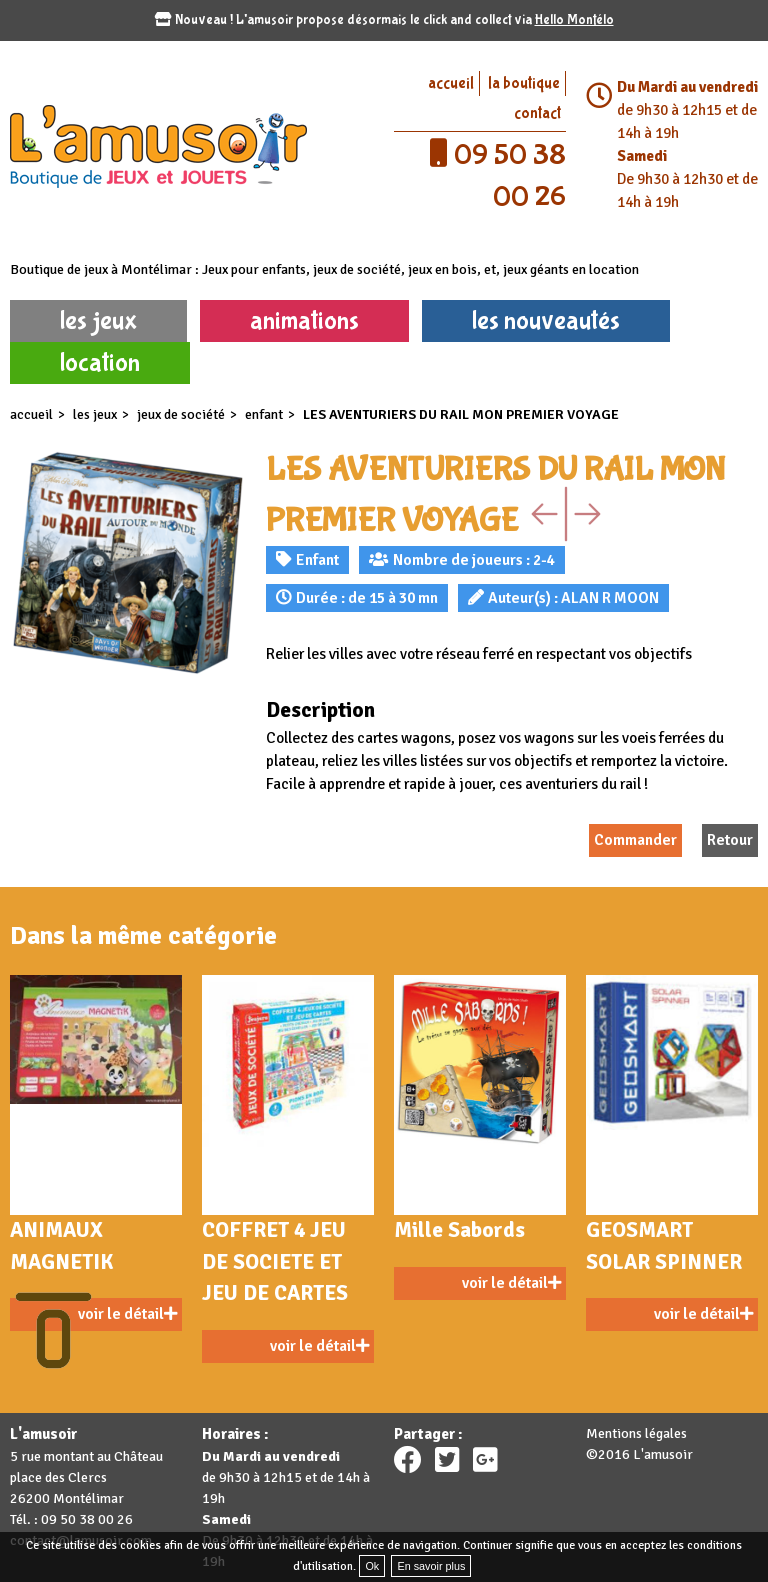 The height and width of the screenshot is (1582, 768). What do you see at coordinates (53, 1330) in the screenshot?
I see `align selected elements to top` at bounding box center [53, 1330].